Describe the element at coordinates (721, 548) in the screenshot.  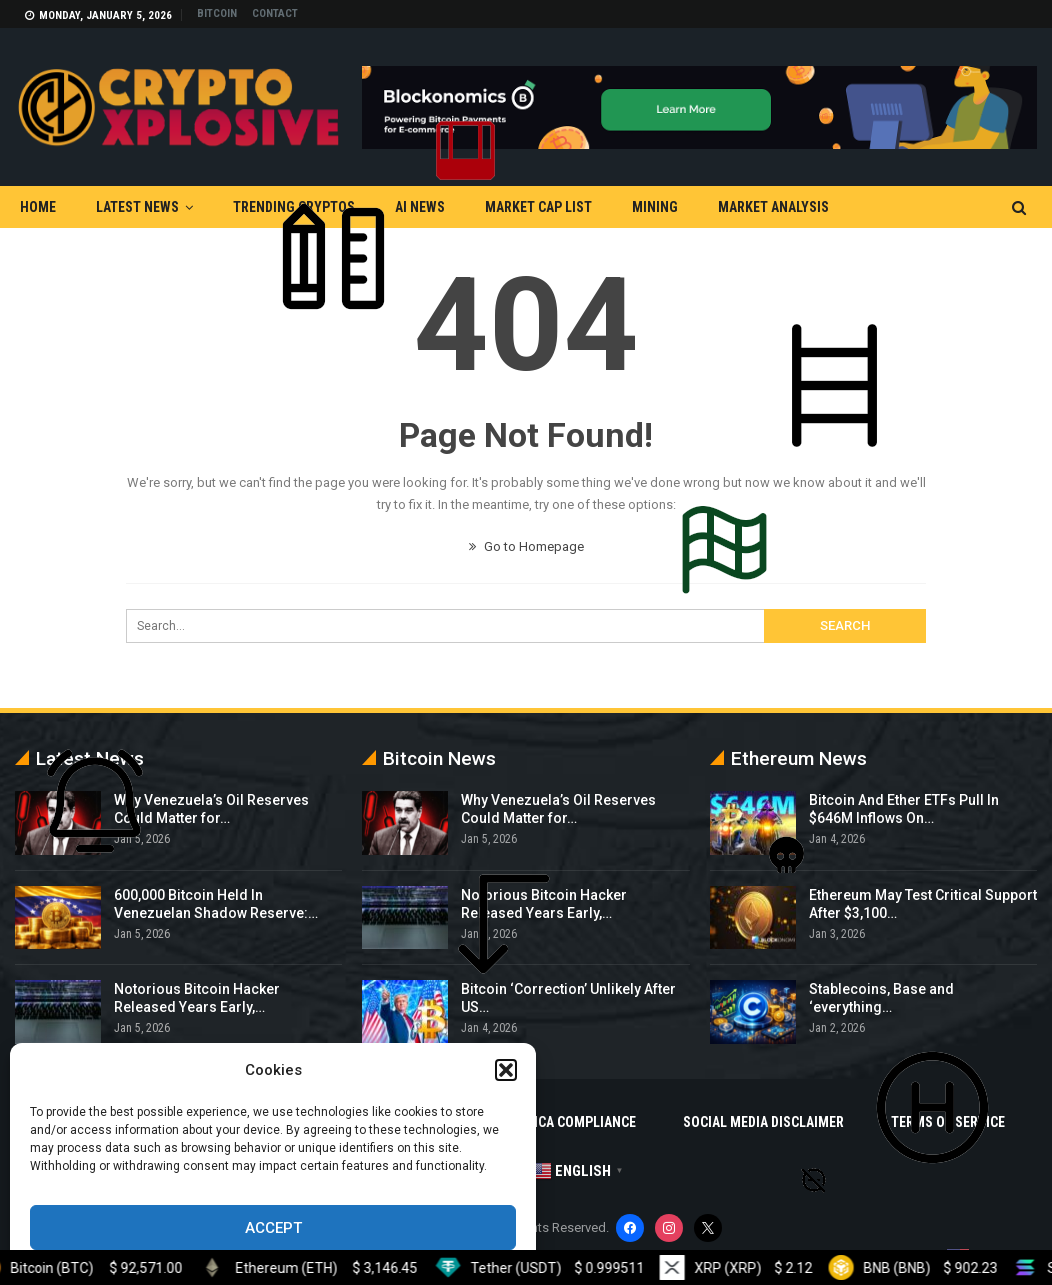
I see `indicates a finish line or goal completion` at that location.